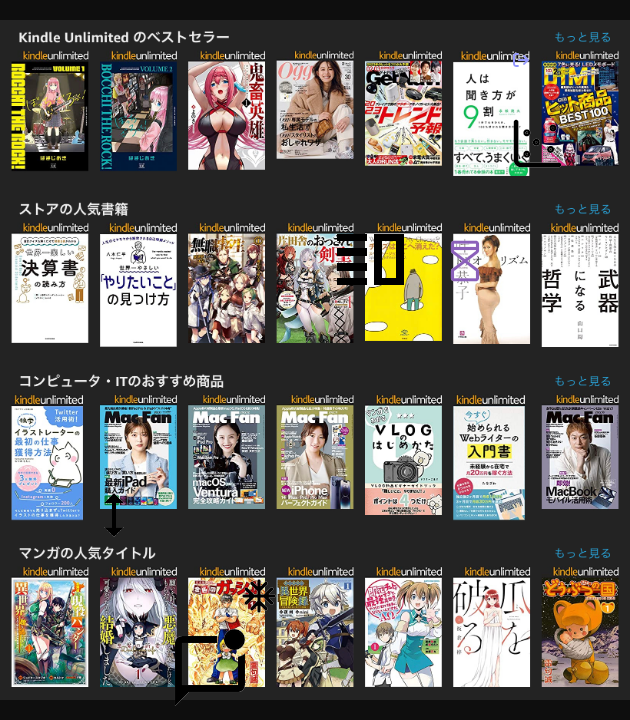 The image size is (630, 720). Describe the element at coordinates (210, 671) in the screenshot. I see `indicates unread messages in chat` at that location.